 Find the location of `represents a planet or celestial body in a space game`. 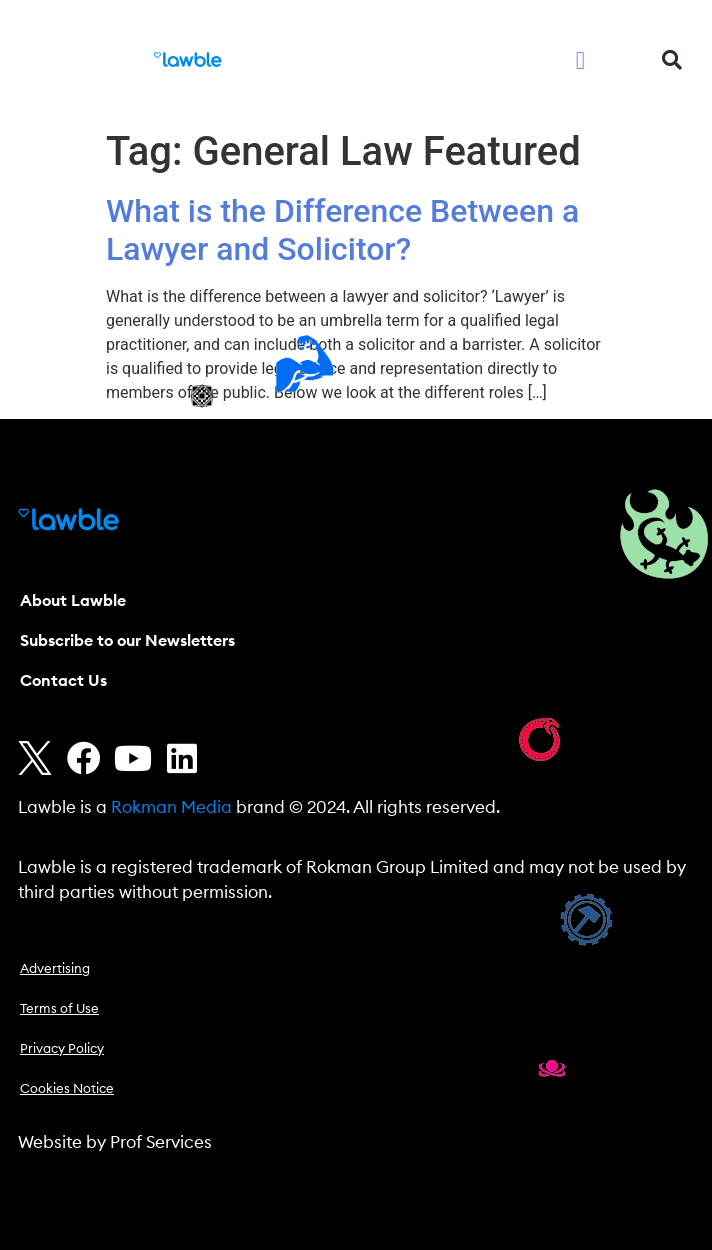

represents a planet or celestial body in a space game is located at coordinates (552, 1069).